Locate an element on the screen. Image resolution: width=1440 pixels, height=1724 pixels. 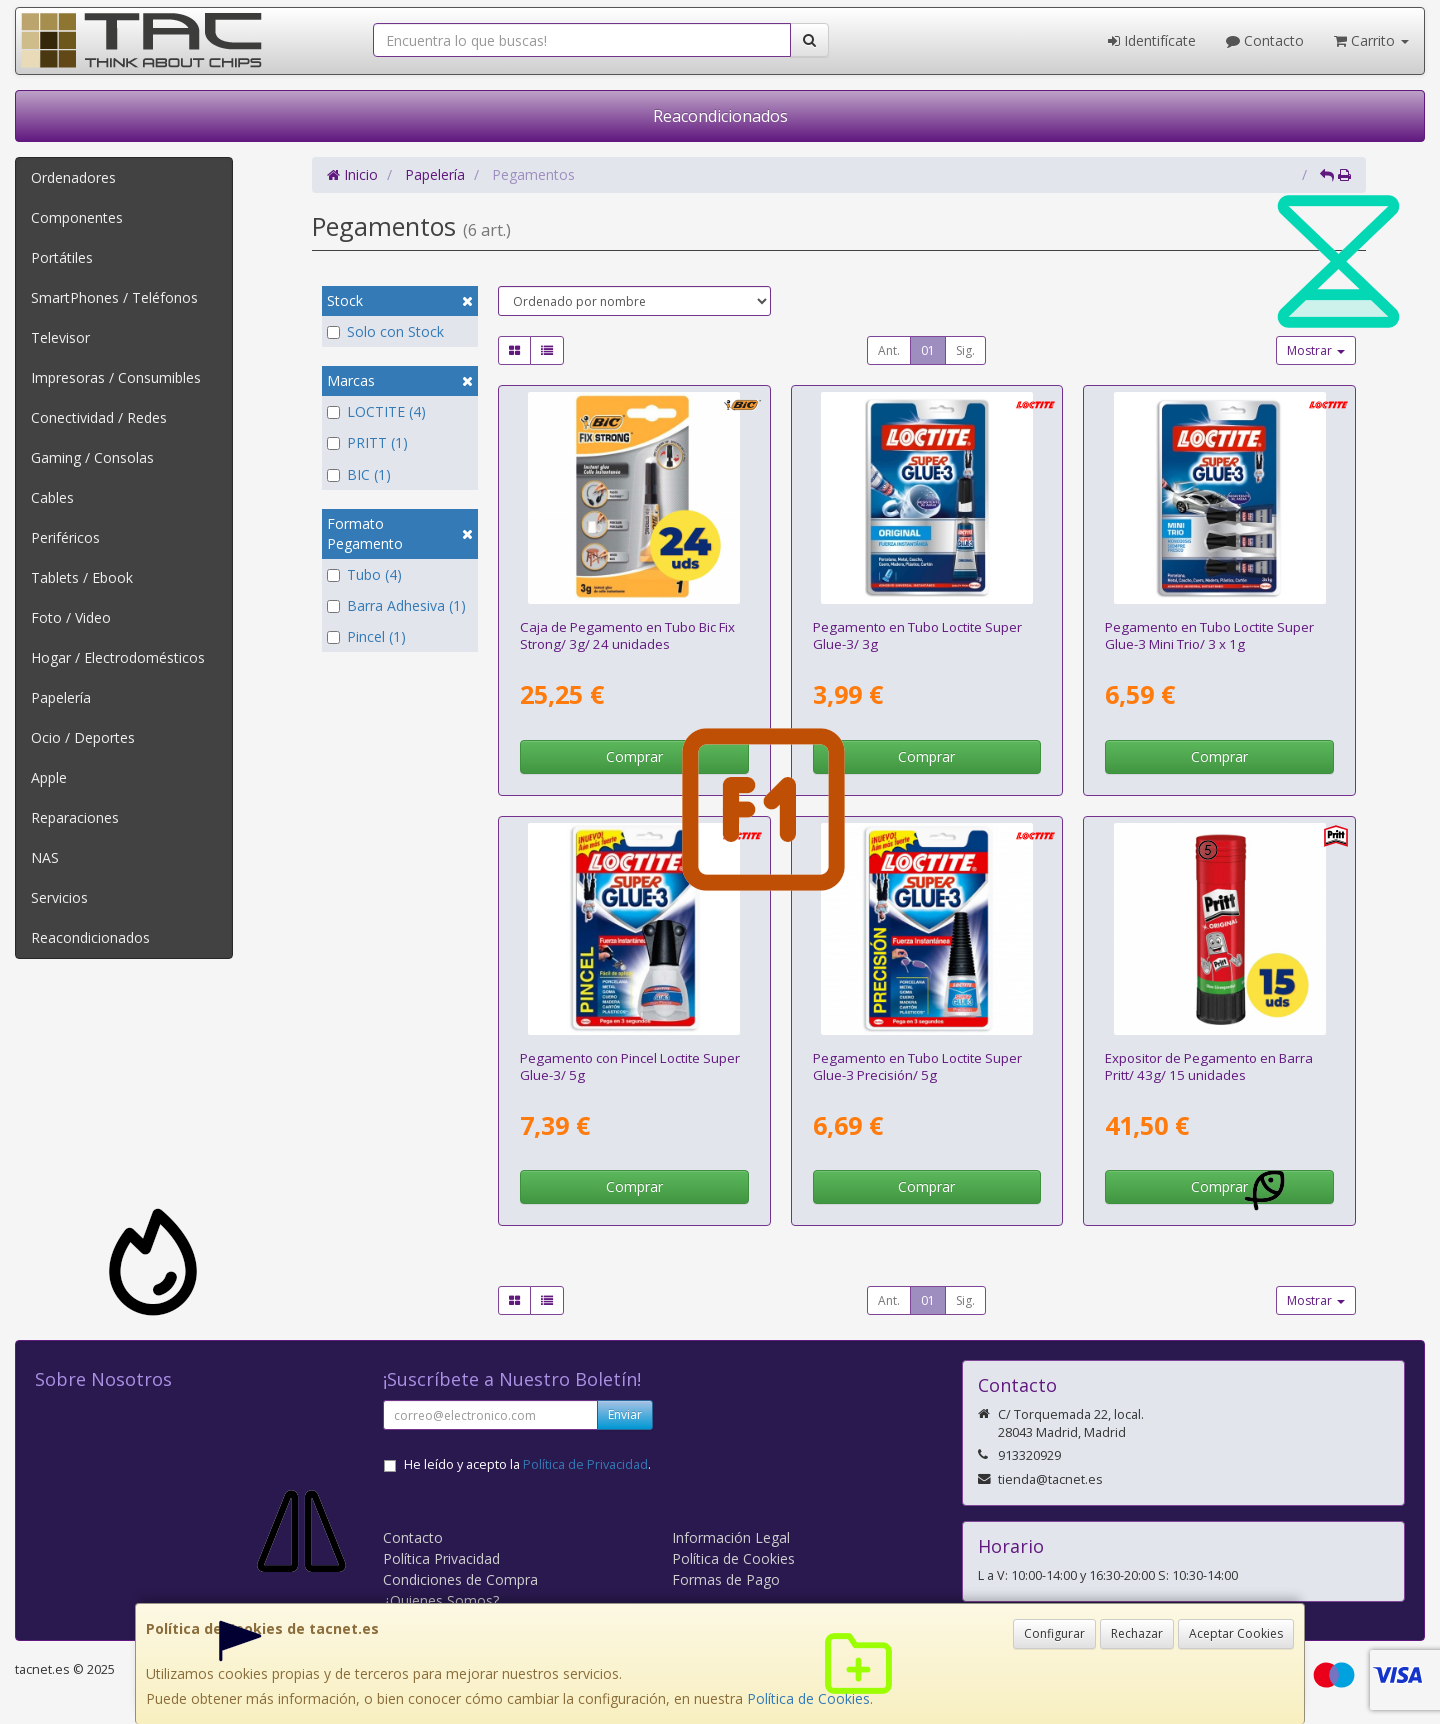
indicates step five in a multi-step process is located at coordinates (1208, 850).